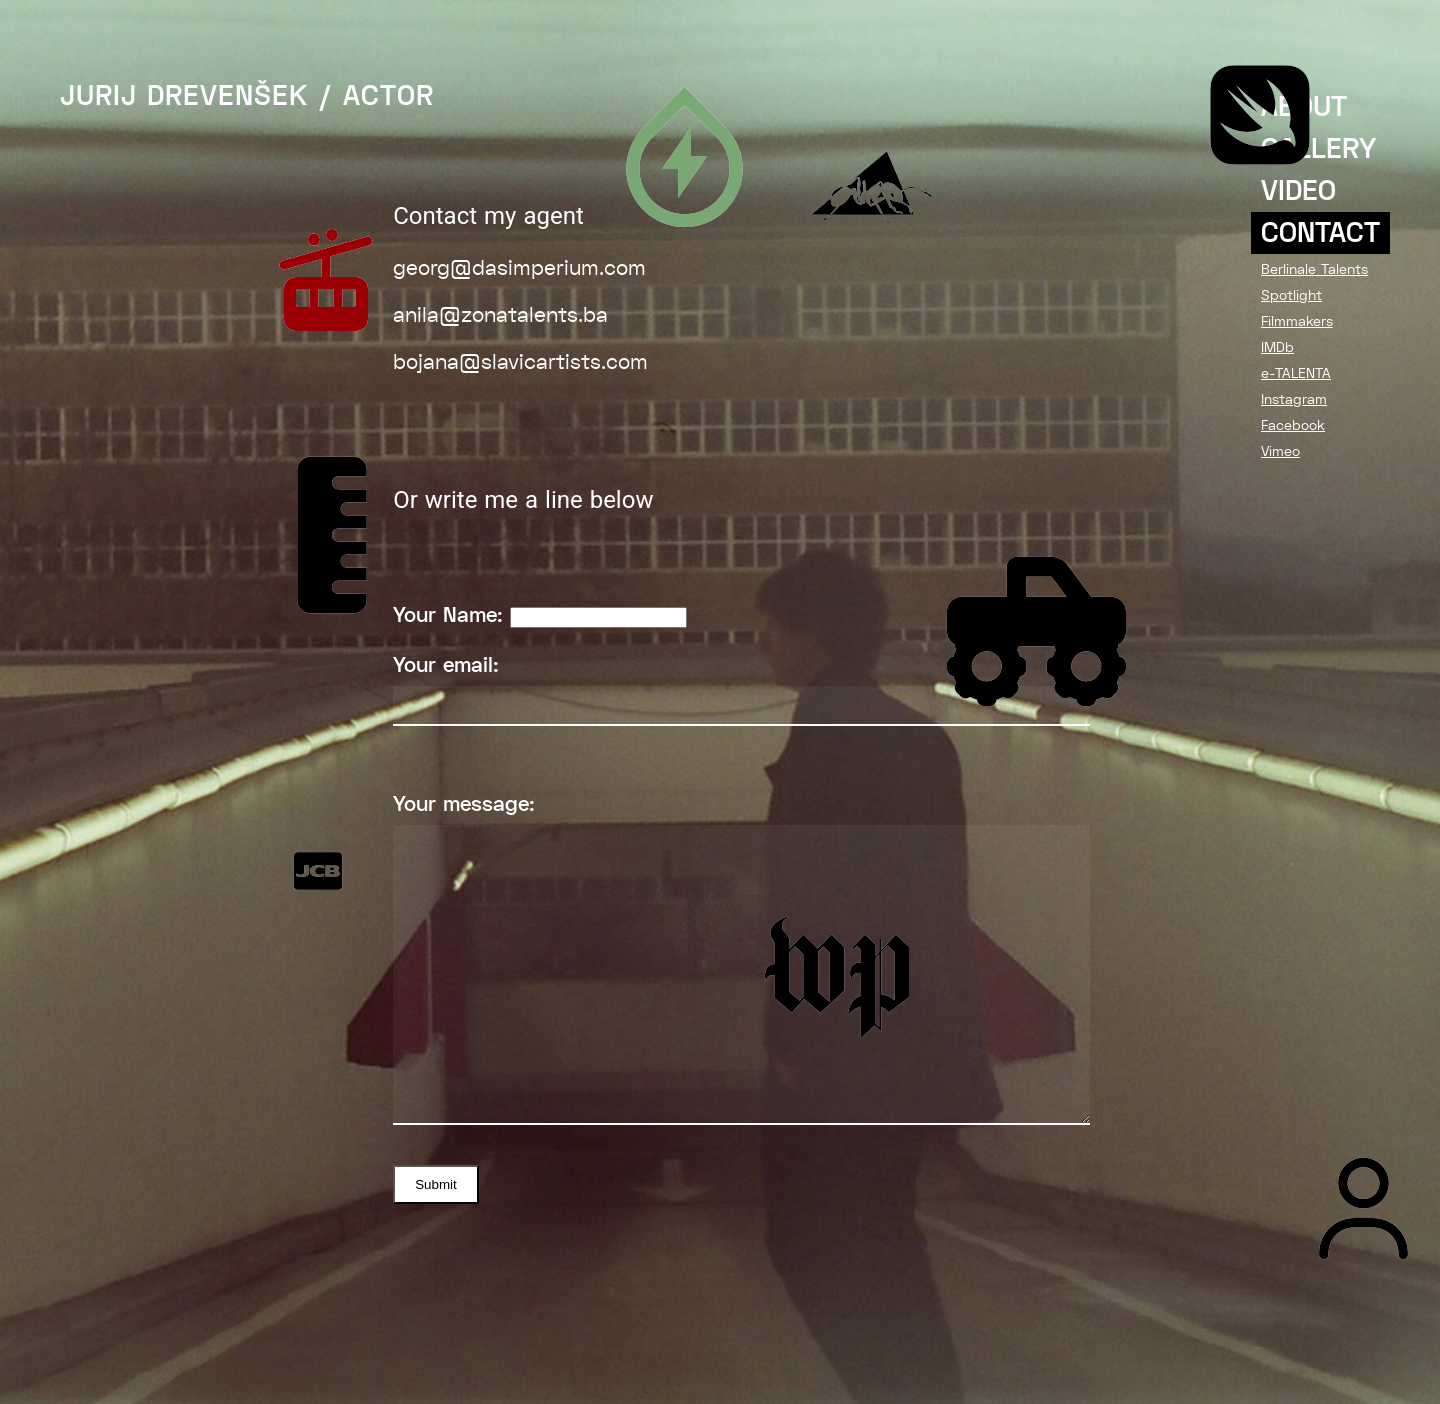 This screenshot has height=1404, width=1440. What do you see at coordinates (1036, 626) in the screenshot?
I see `monster truck or off-road vehicle category` at bounding box center [1036, 626].